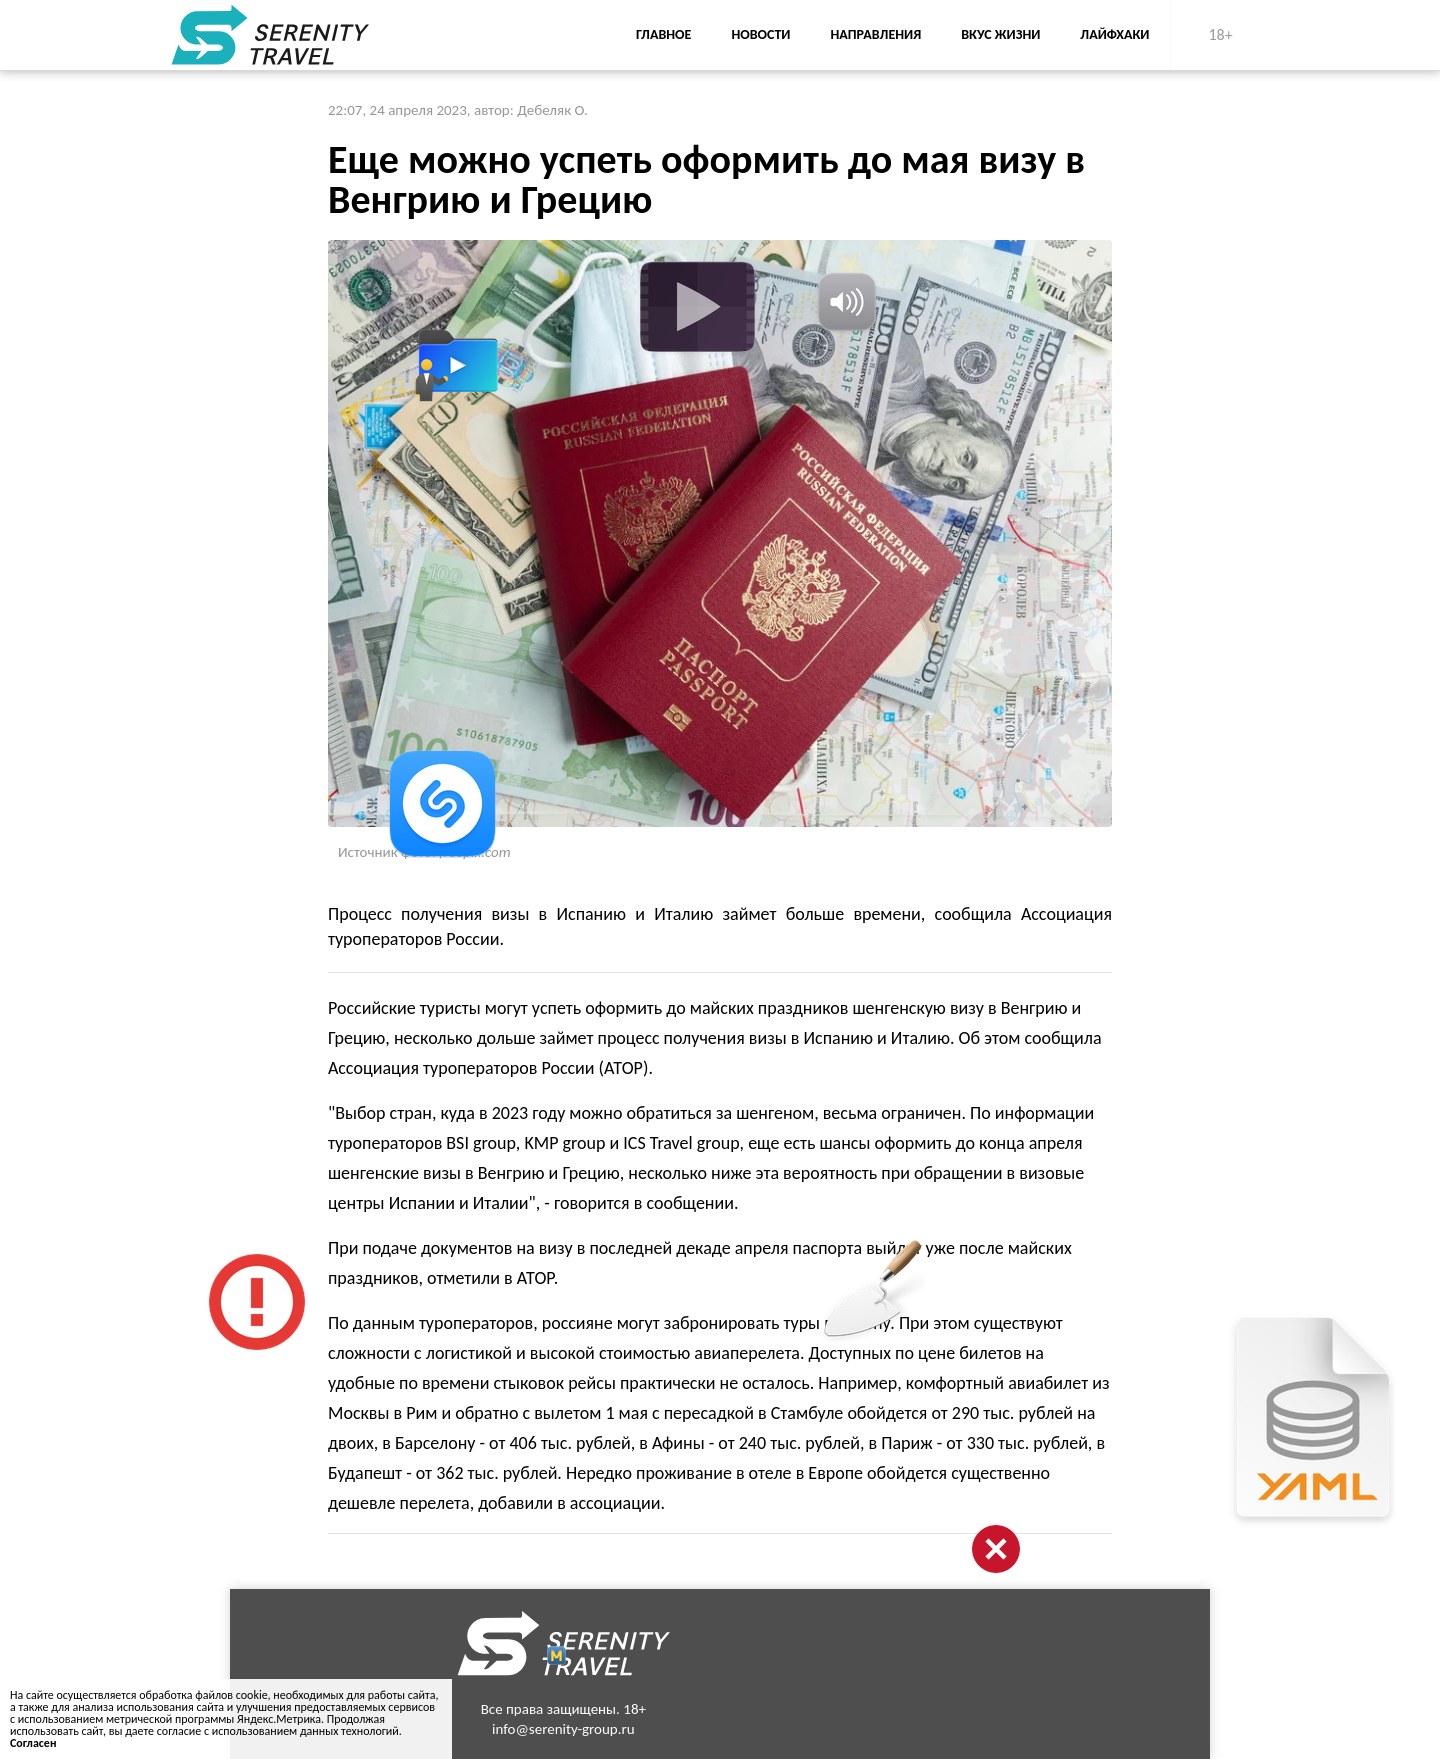  What do you see at coordinates (996, 1549) in the screenshot?
I see `close the current window or dialog` at bounding box center [996, 1549].